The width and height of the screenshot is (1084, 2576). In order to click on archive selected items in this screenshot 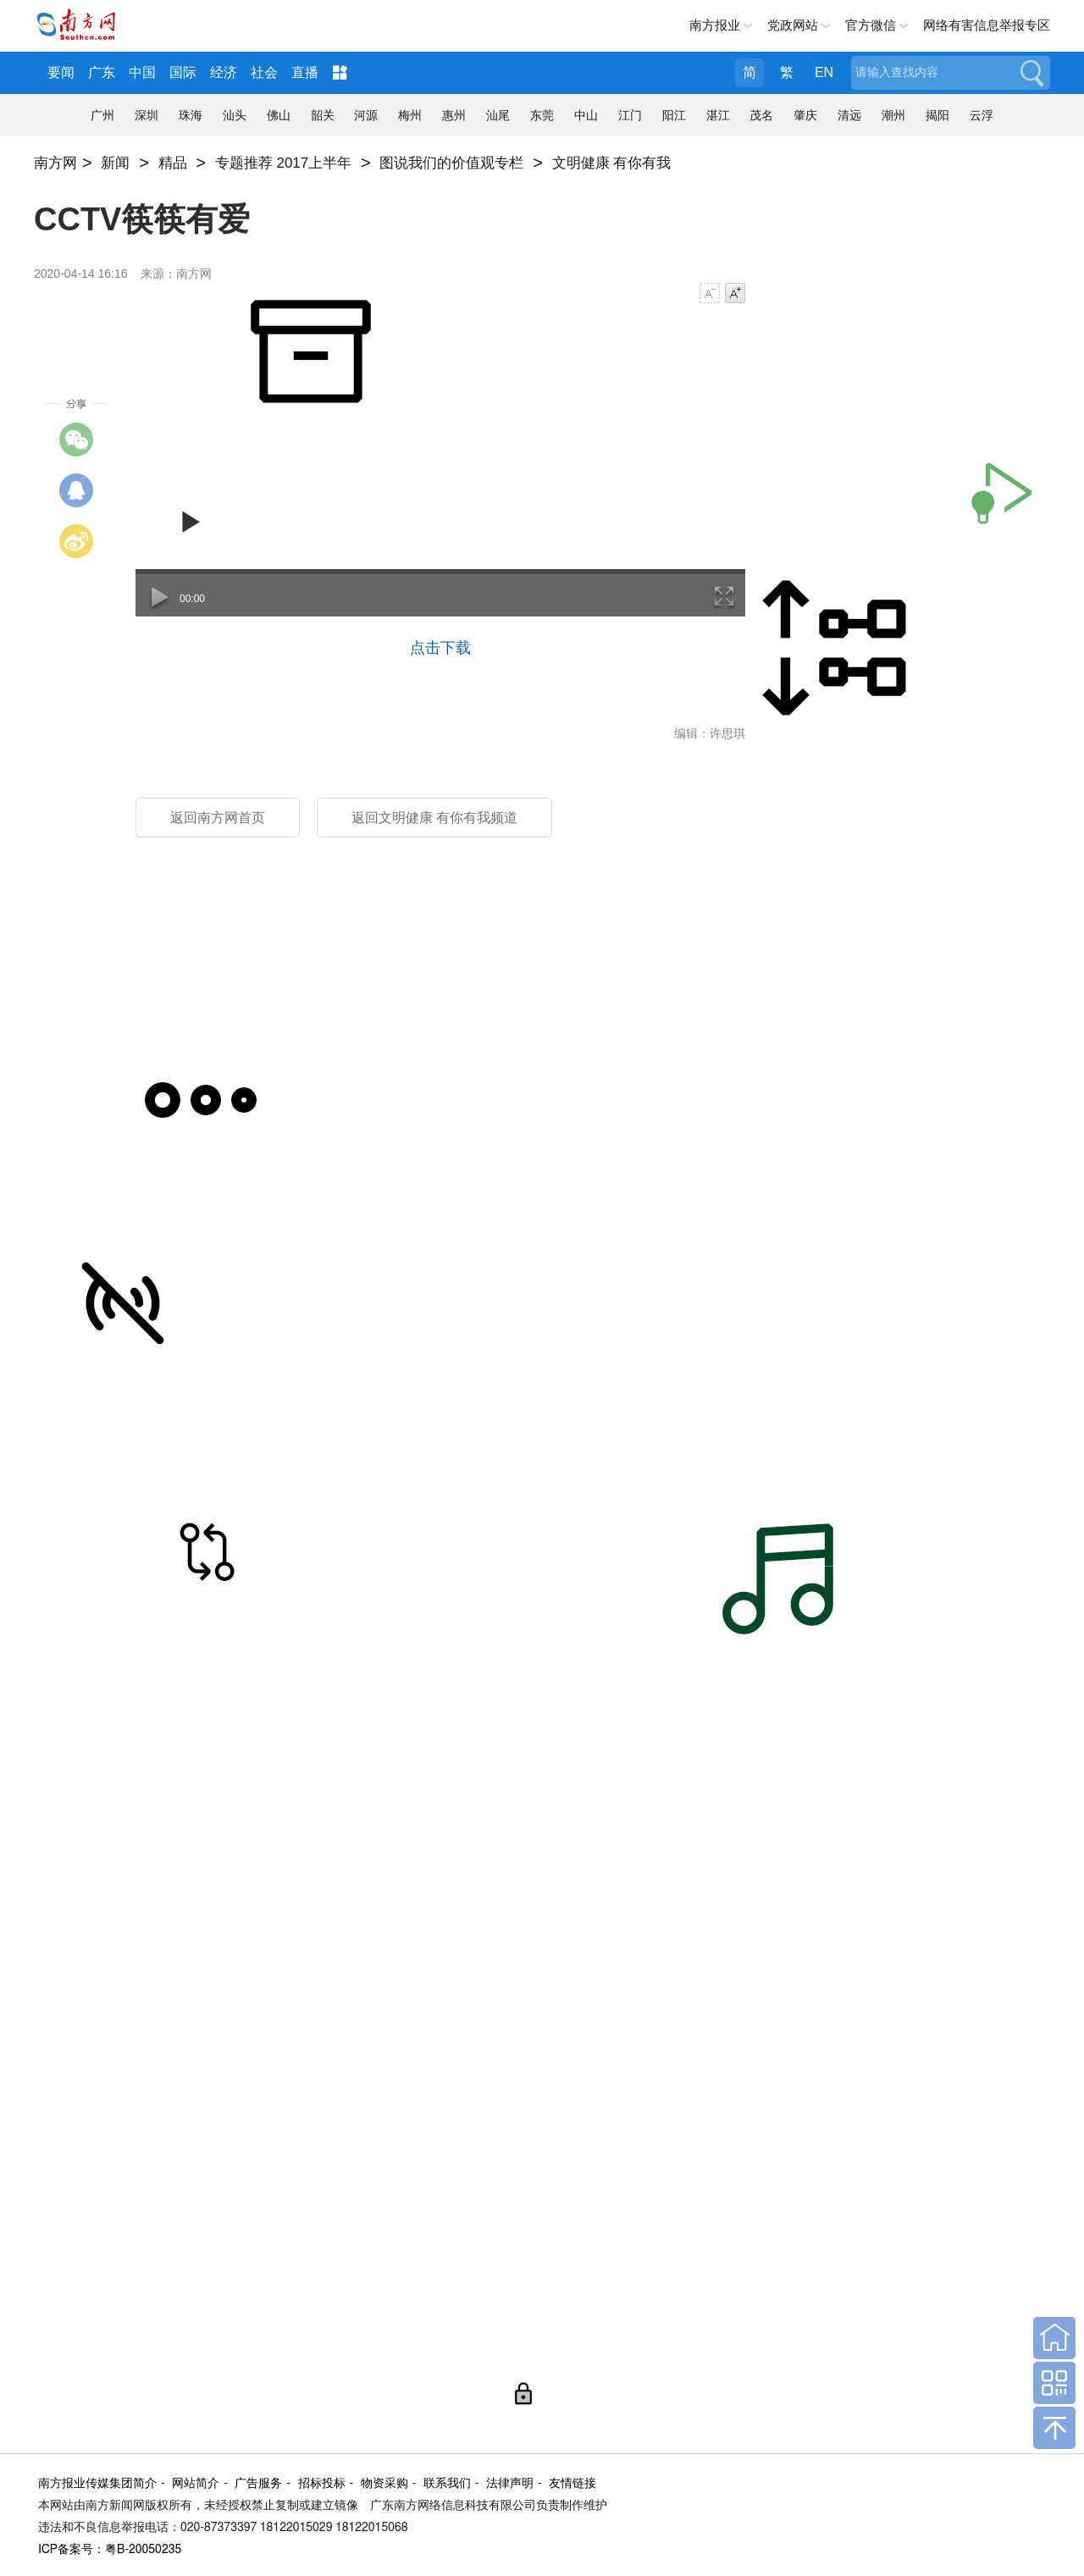, I will do `click(311, 351)`.